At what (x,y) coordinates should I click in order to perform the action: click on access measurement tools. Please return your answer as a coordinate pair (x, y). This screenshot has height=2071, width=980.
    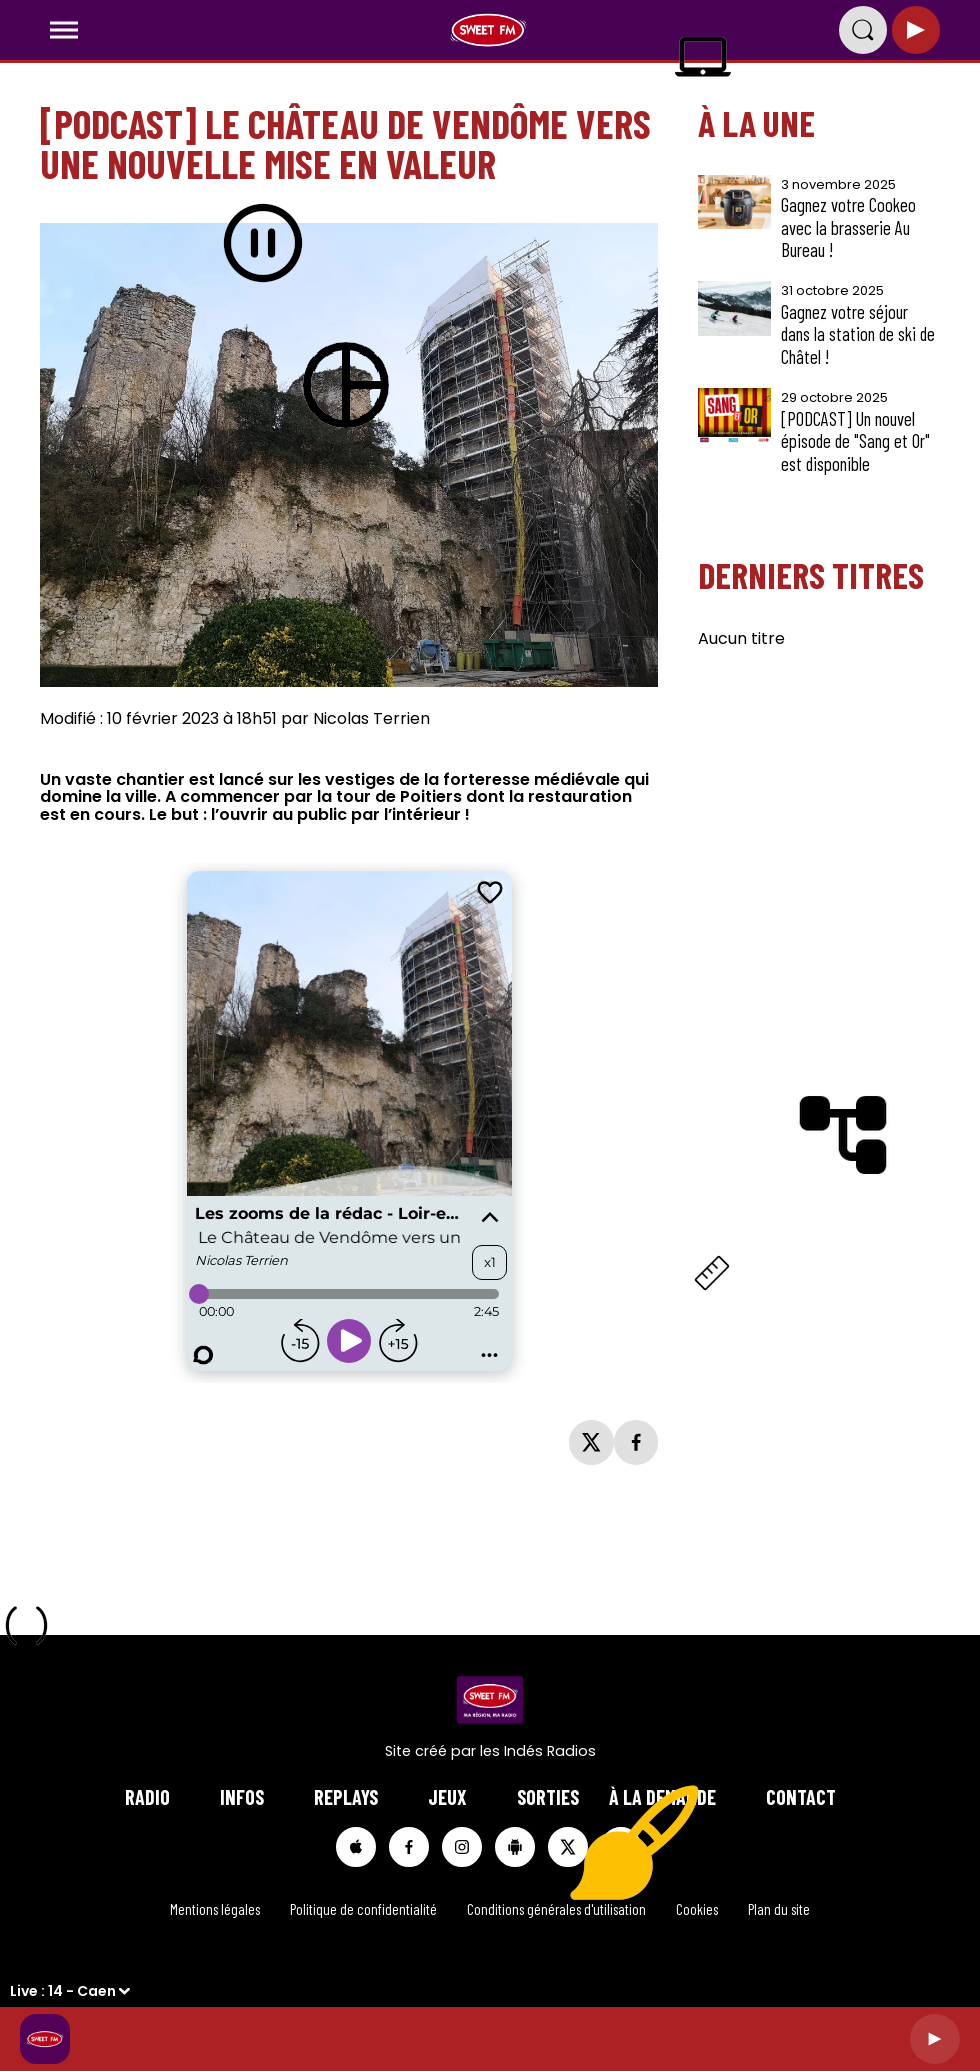
    Looking at the image, I should click on (712, 1273).